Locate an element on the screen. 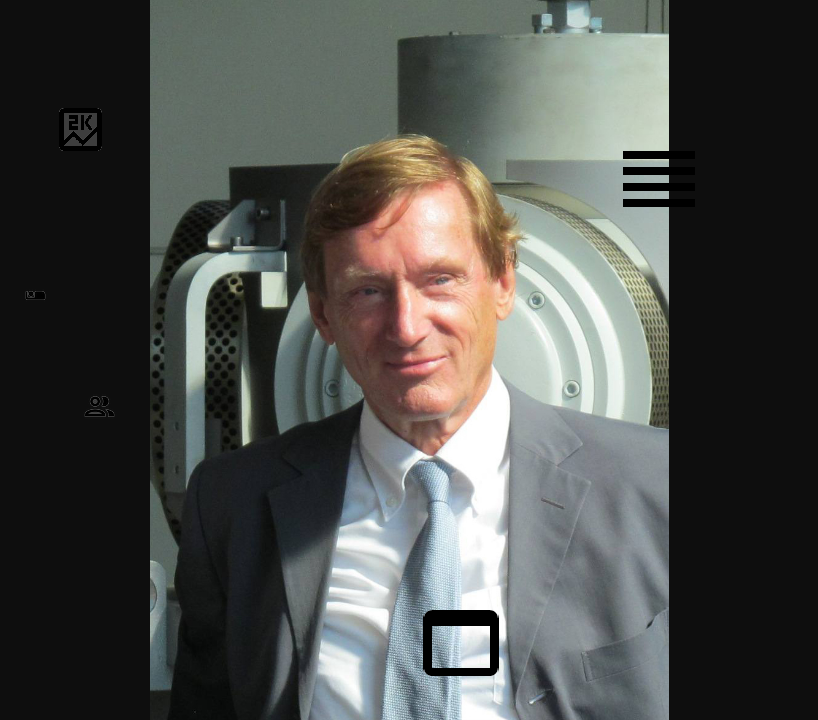 The height and width of the screenshot is (720, 818). open navigation menu is located at coordinates (659, 179).